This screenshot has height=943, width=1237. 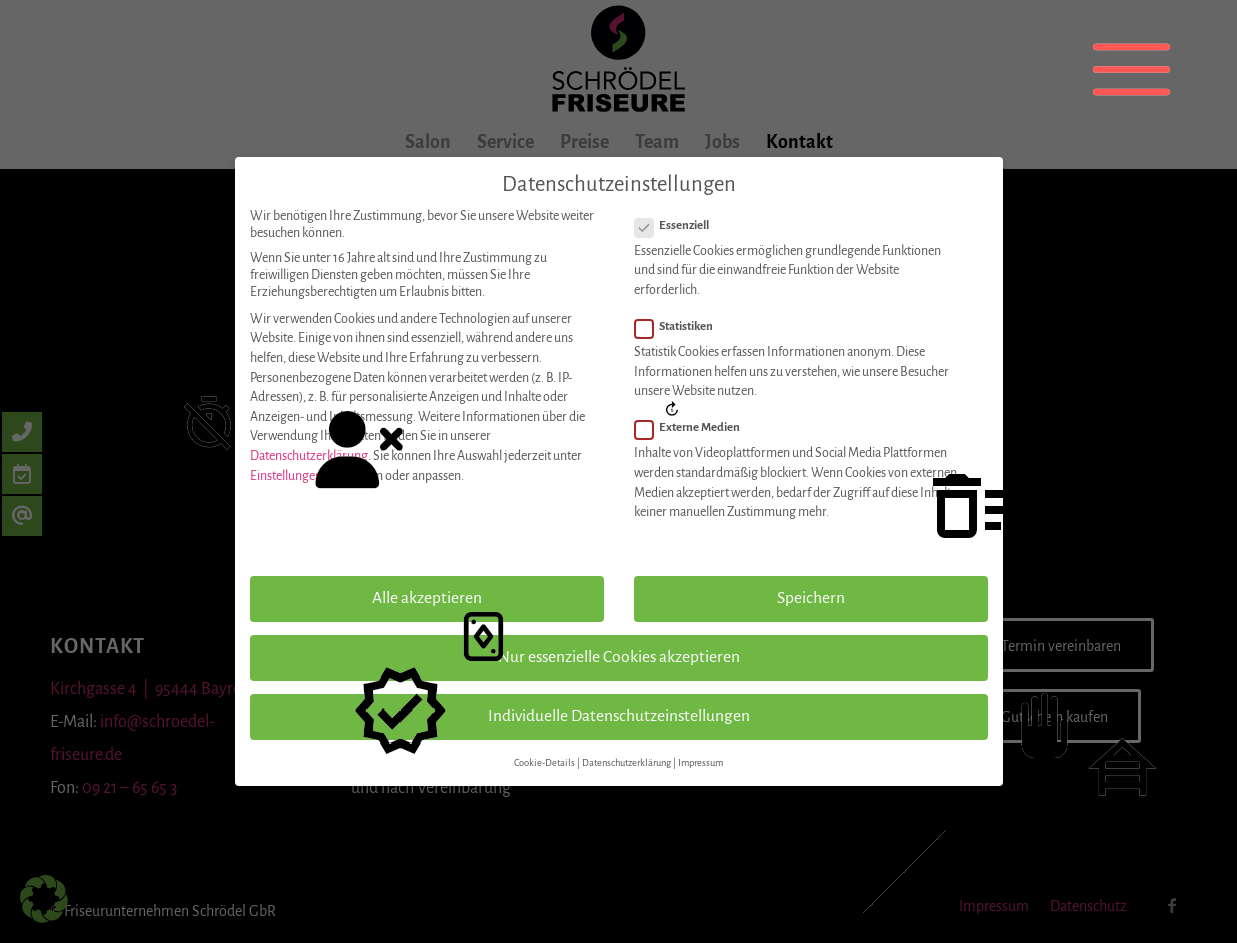 What do you see at coordinates (209, 423) in the screenshot?
I see `disable or cancel timer` at bounding box center [209, 423].